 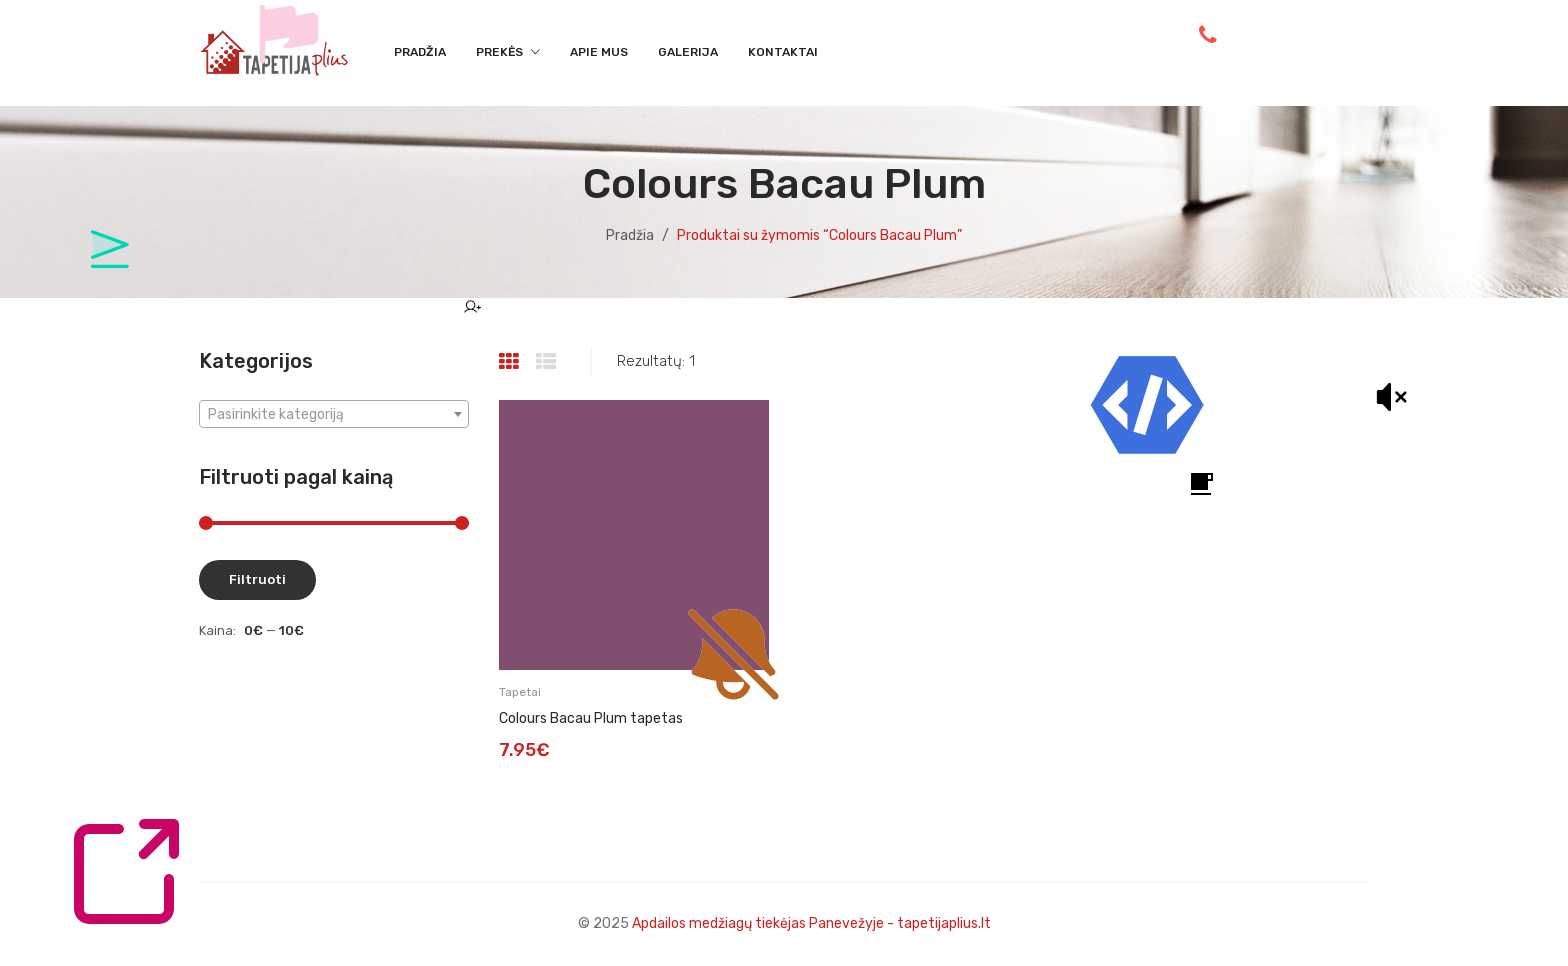 I want to click on add a new user or contact, so click(x=472, y=307).